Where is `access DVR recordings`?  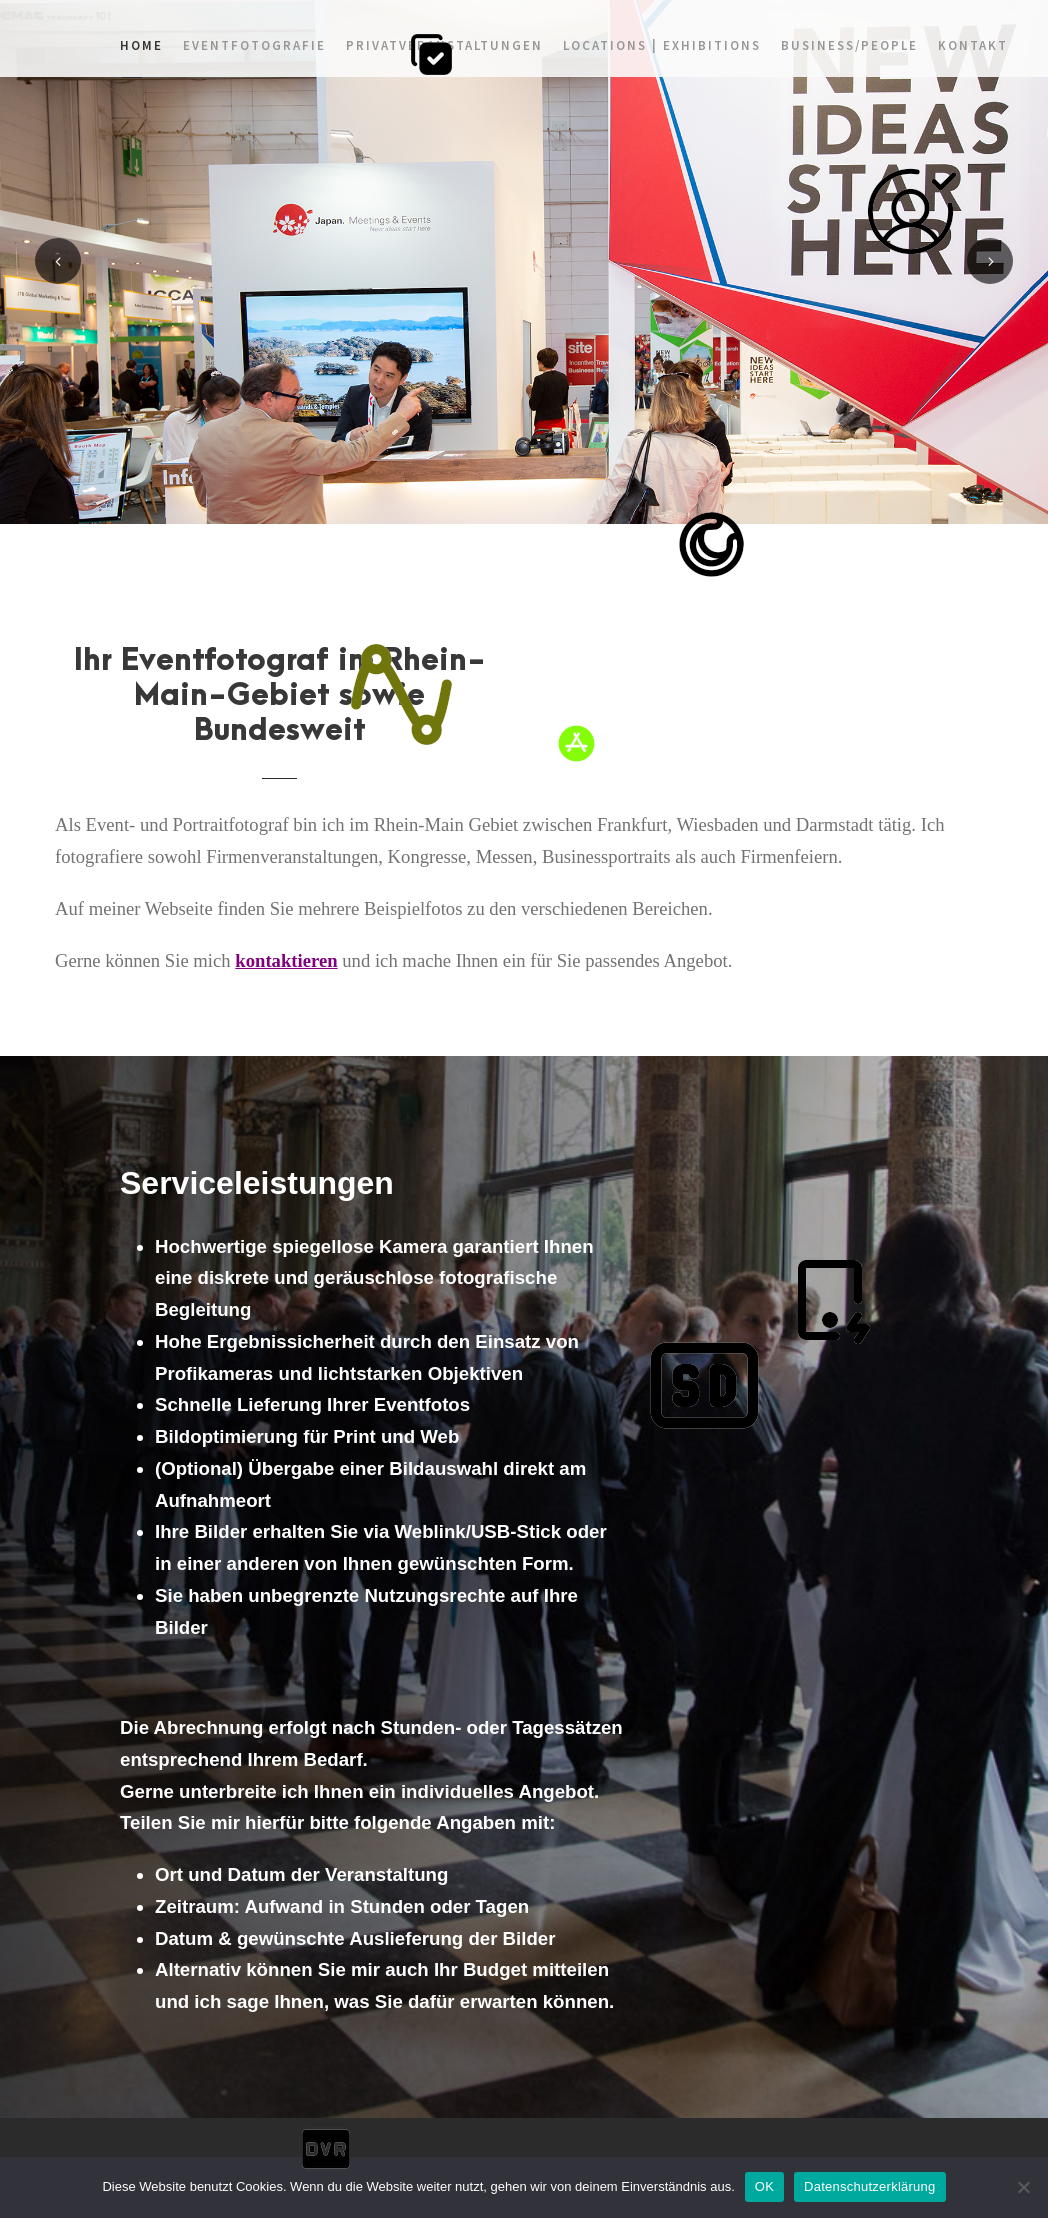 access DVR recordings is located at coordinates (326, 2149).